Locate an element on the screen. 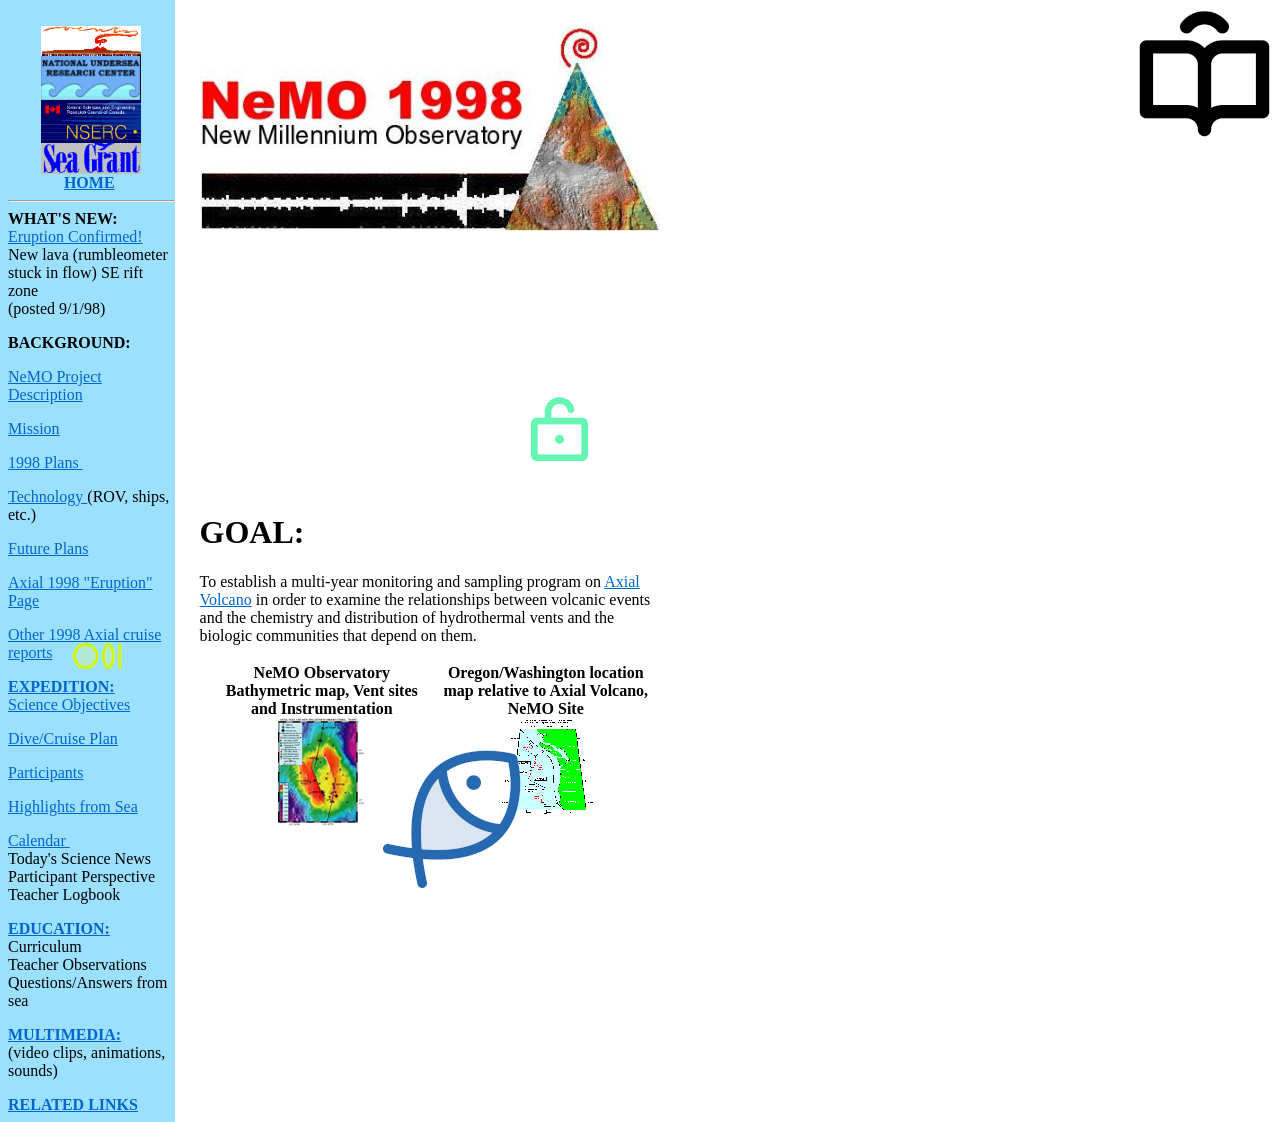 The image size is (1280, 1122). browse seafood or fish-related content is located at coordinates (456, 814).